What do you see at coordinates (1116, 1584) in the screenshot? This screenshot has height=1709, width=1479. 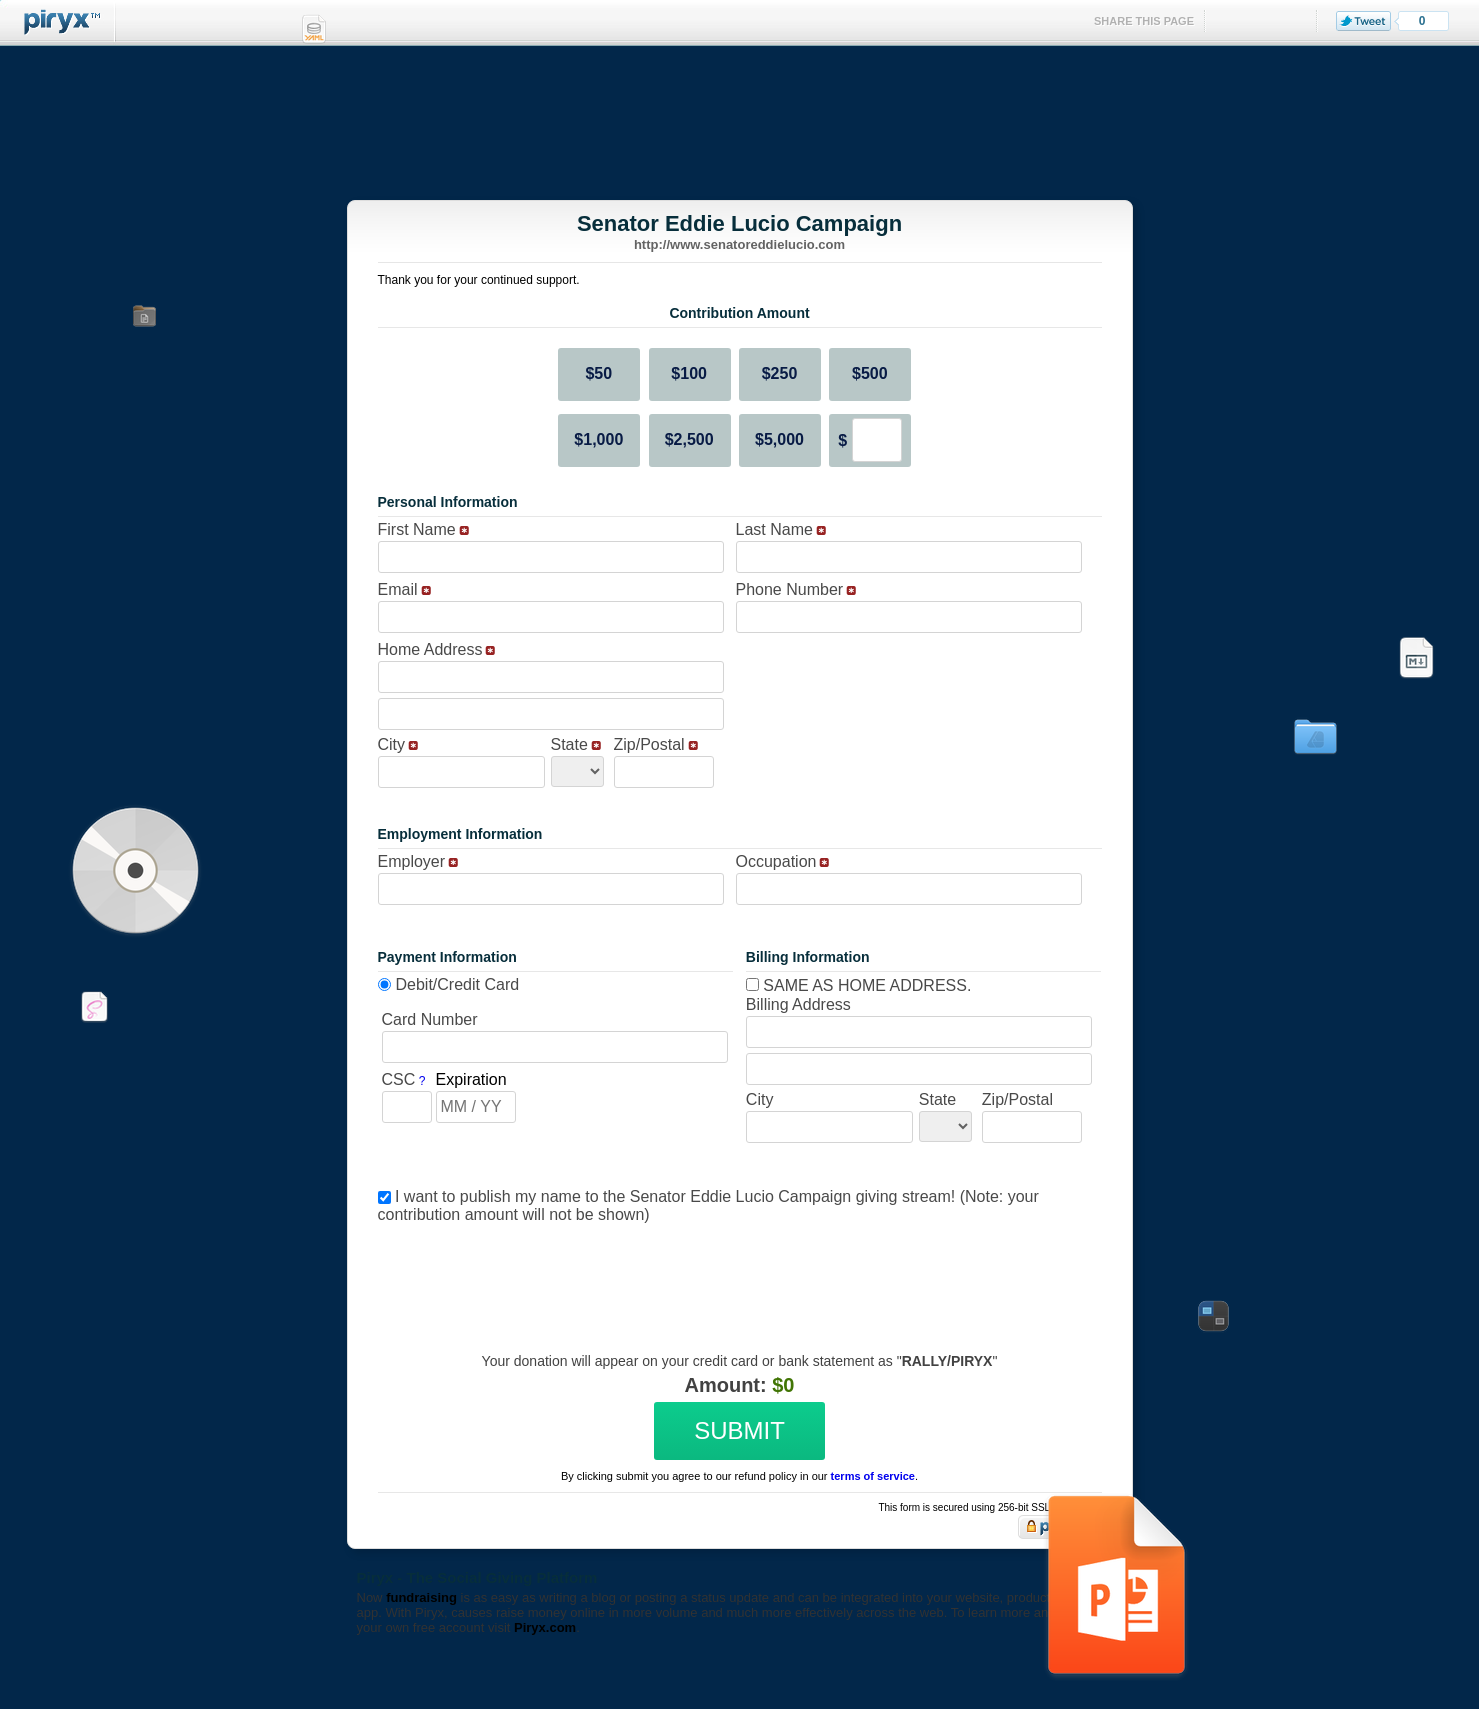 I see `a Microsoft PowerPoint file` at bounding box center [1116, 1584].